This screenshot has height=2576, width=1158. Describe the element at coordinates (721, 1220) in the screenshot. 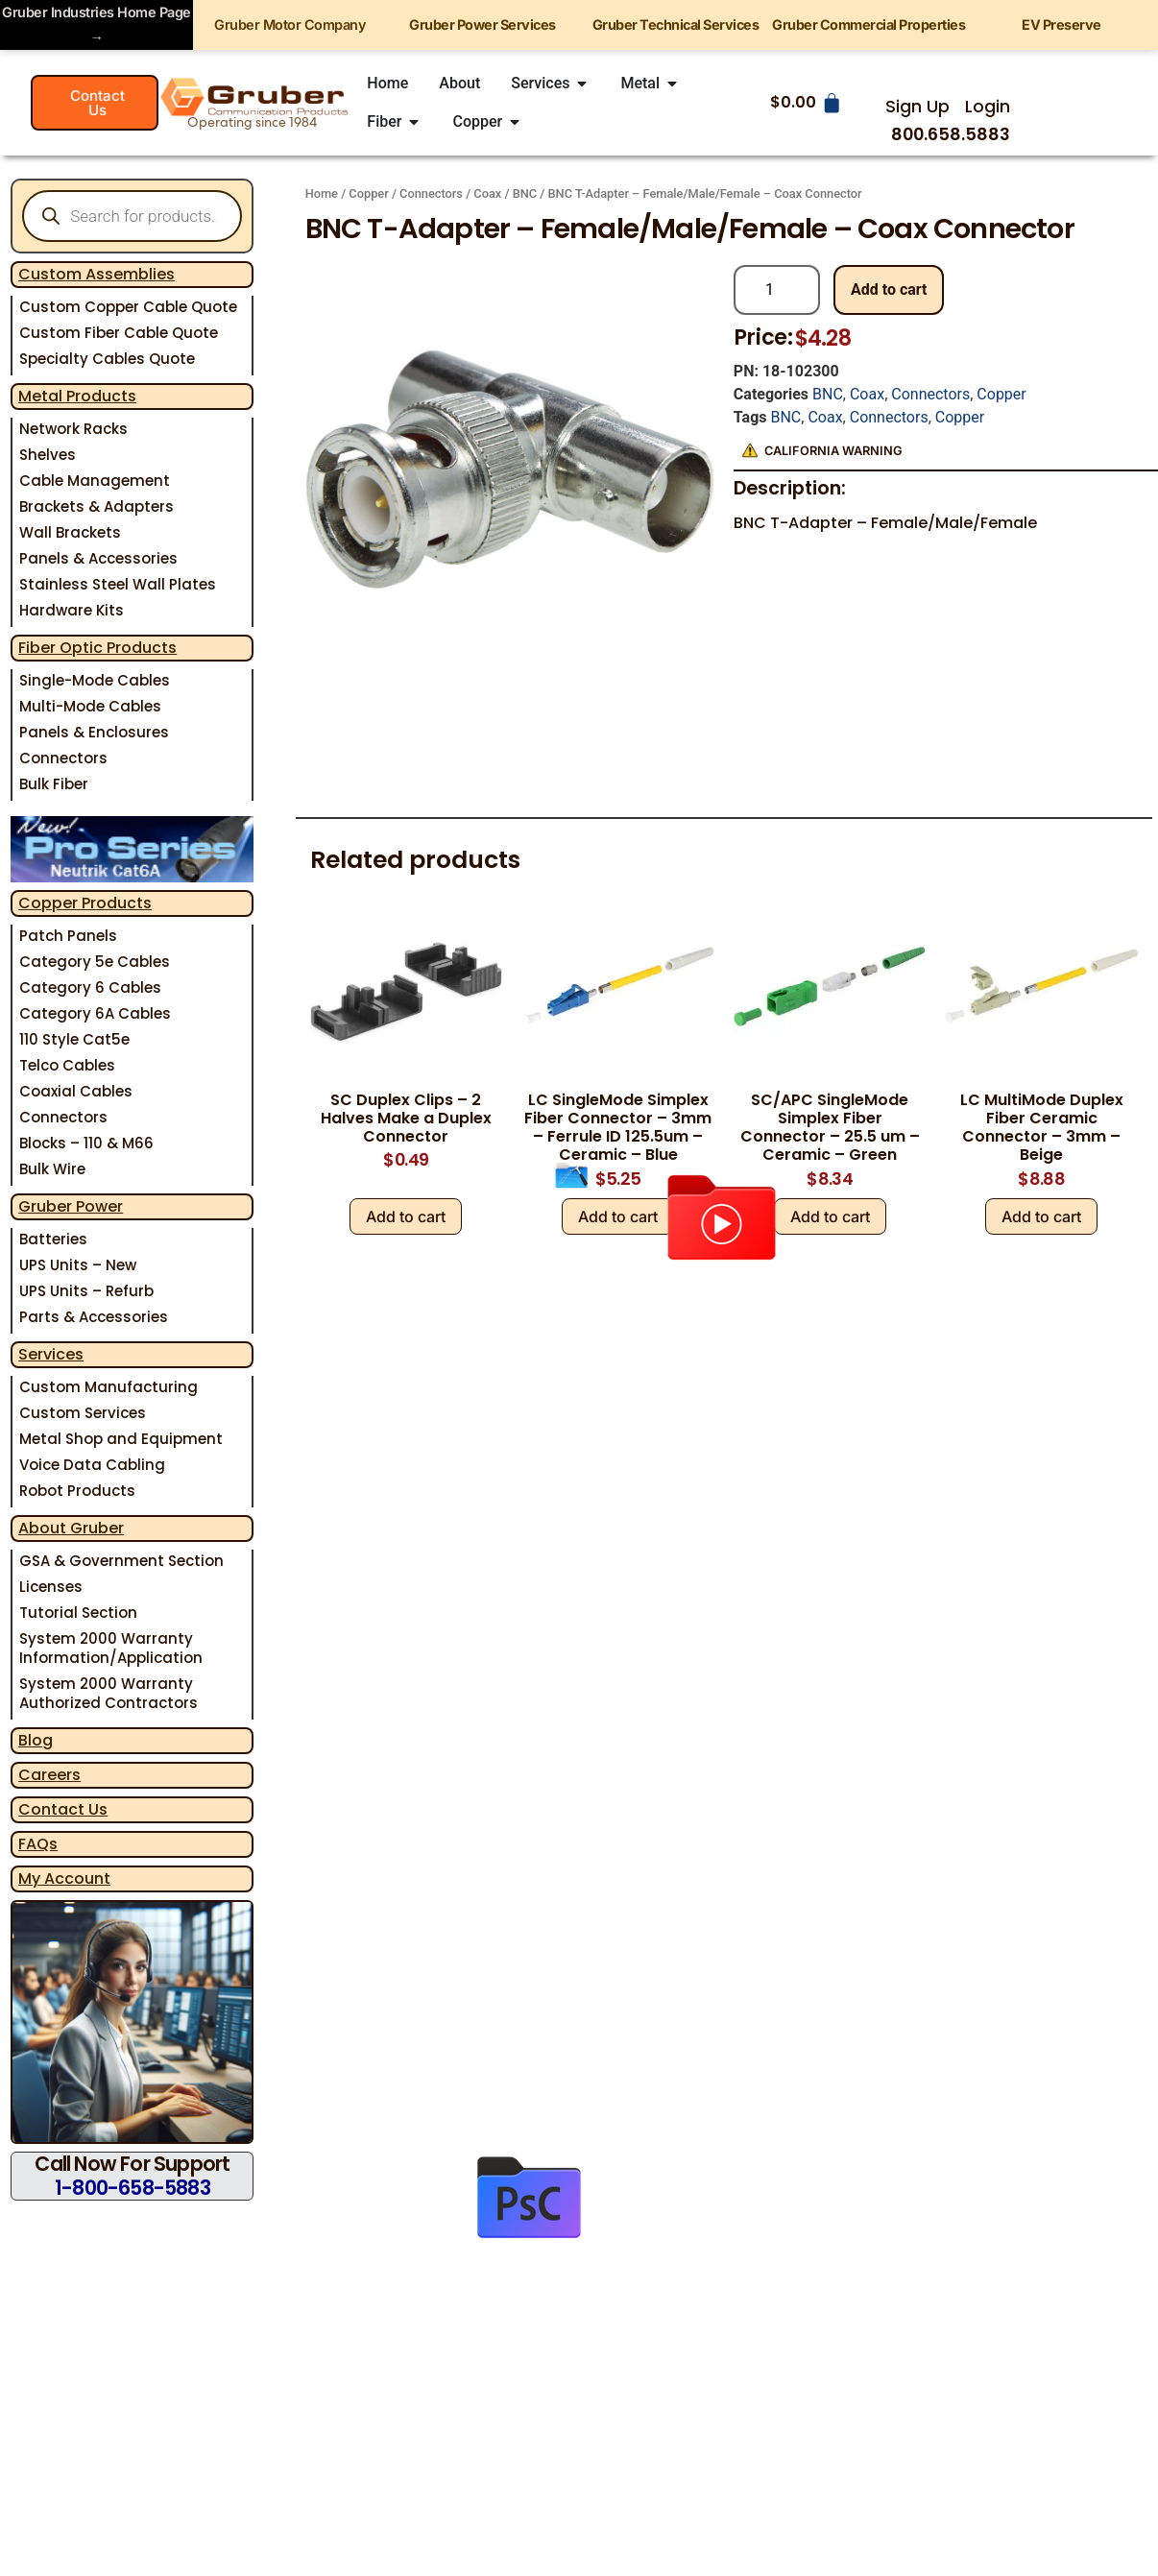

I see `open folder containing youtube music files` at that location.